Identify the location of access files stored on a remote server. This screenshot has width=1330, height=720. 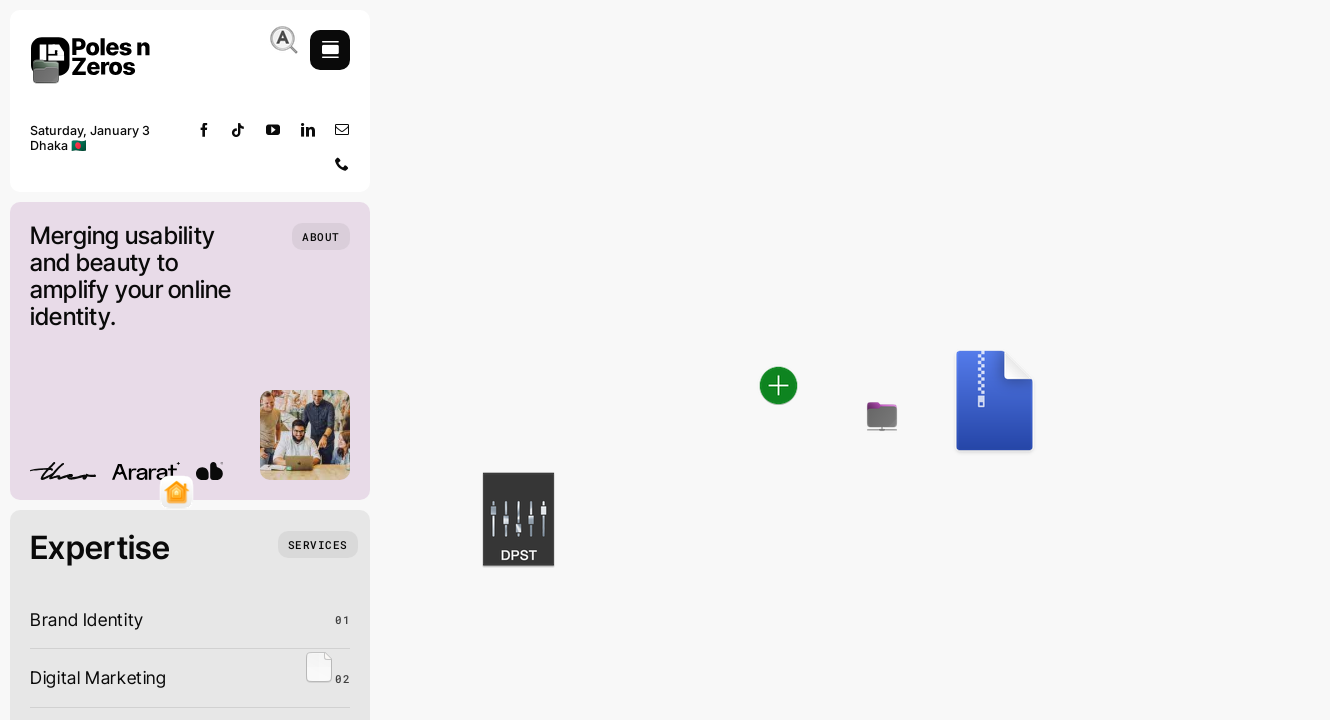
(882, 416).